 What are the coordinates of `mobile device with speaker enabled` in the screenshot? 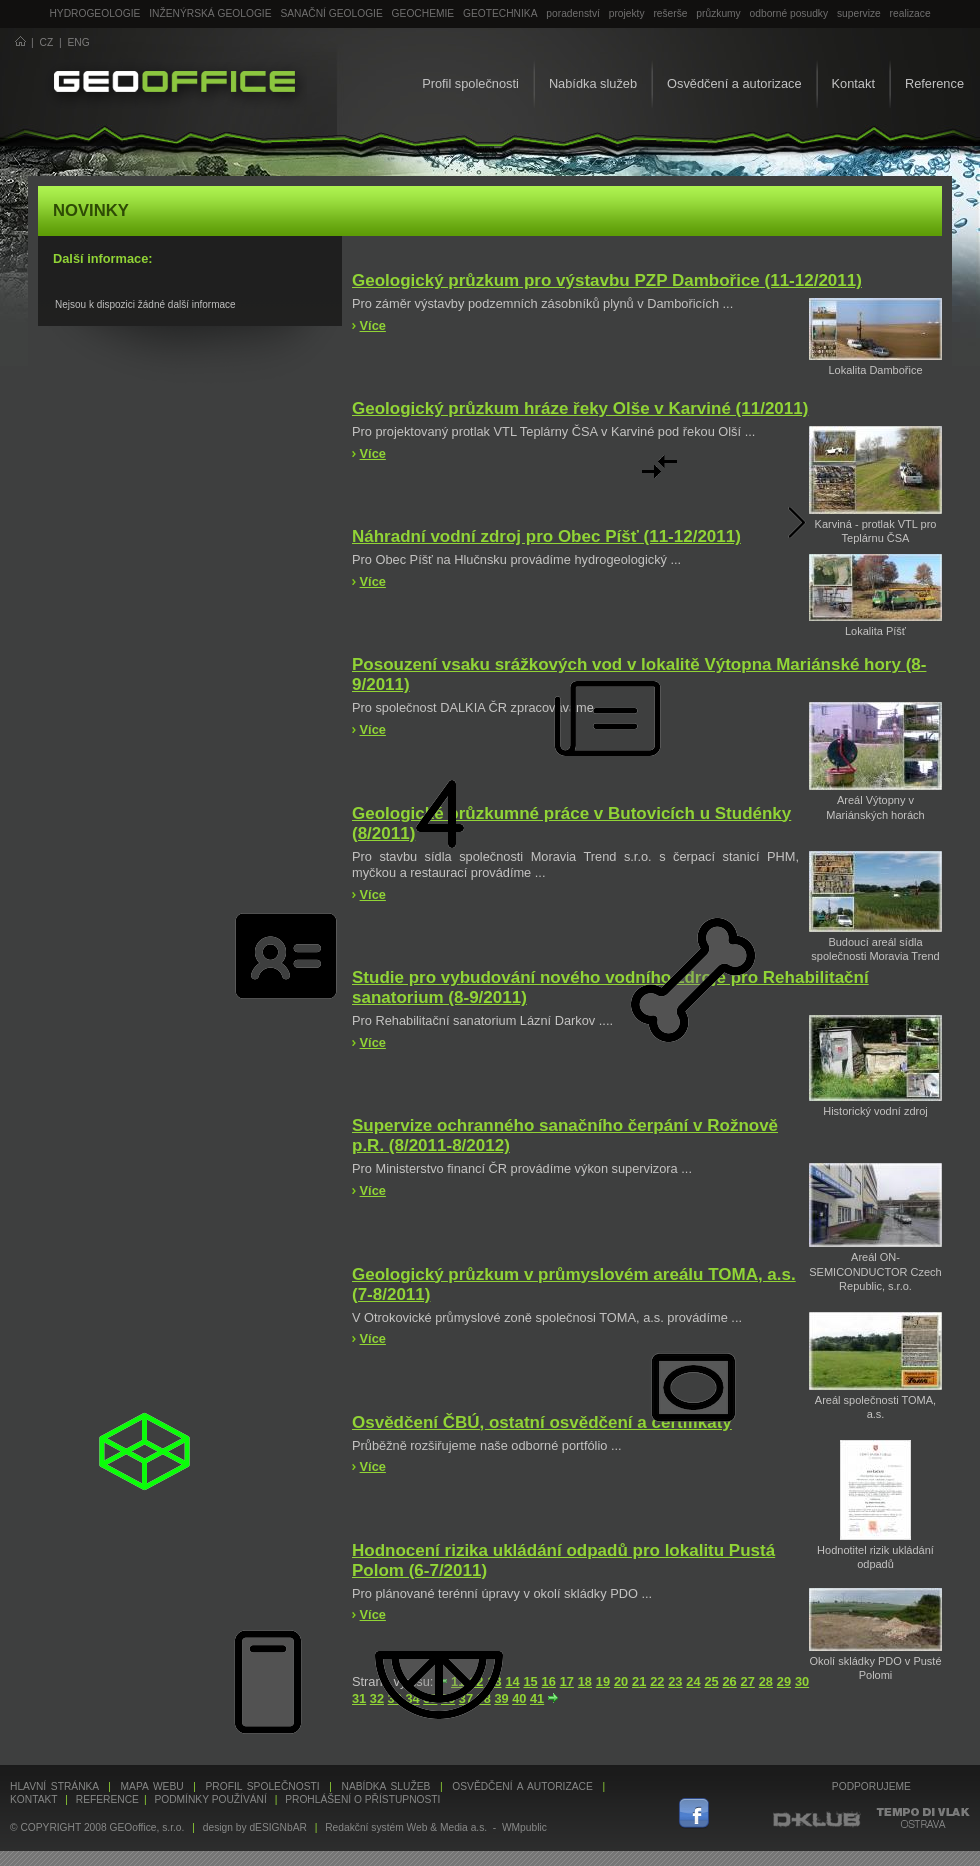 It's located at (268, 1682).